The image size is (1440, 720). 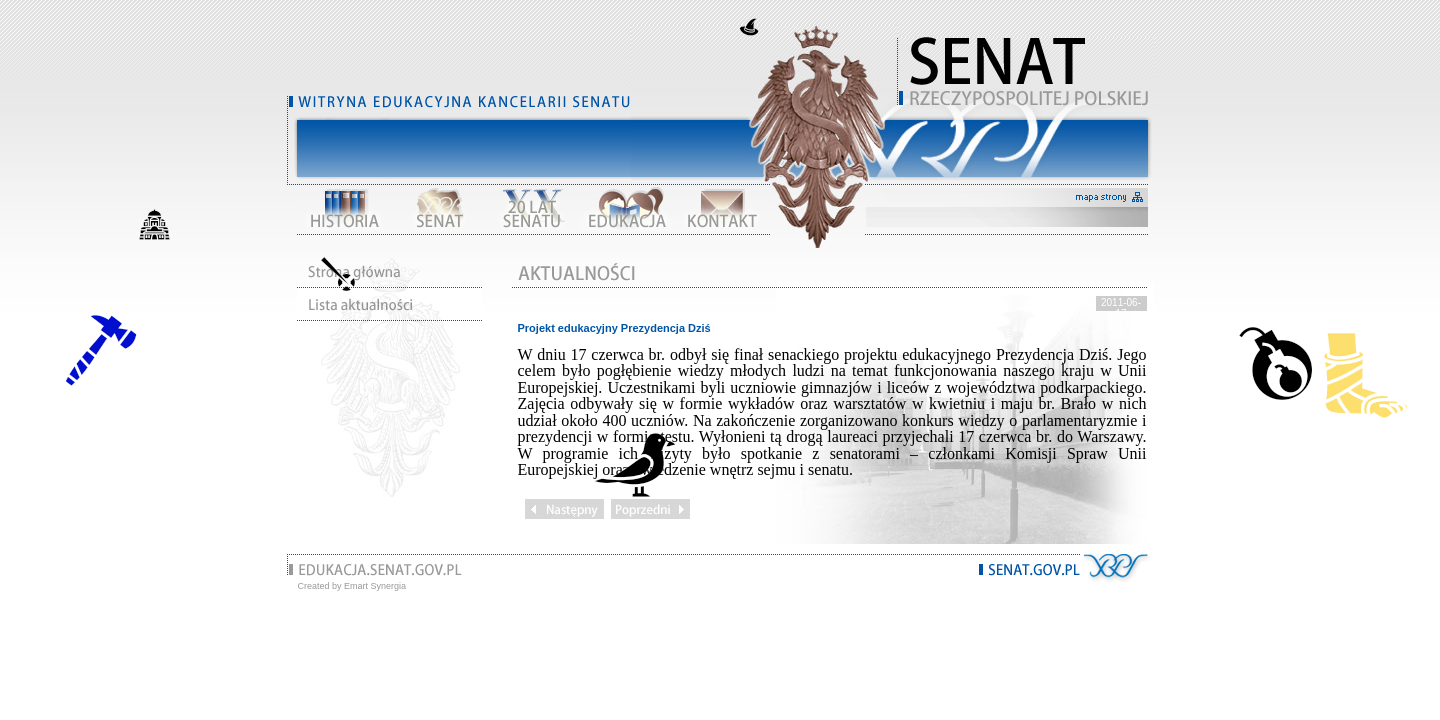 What do you see at coordinates (635, 465) in the screenshot?
I see `indicates a beach or coastal location` at bounding box center [635, 465].